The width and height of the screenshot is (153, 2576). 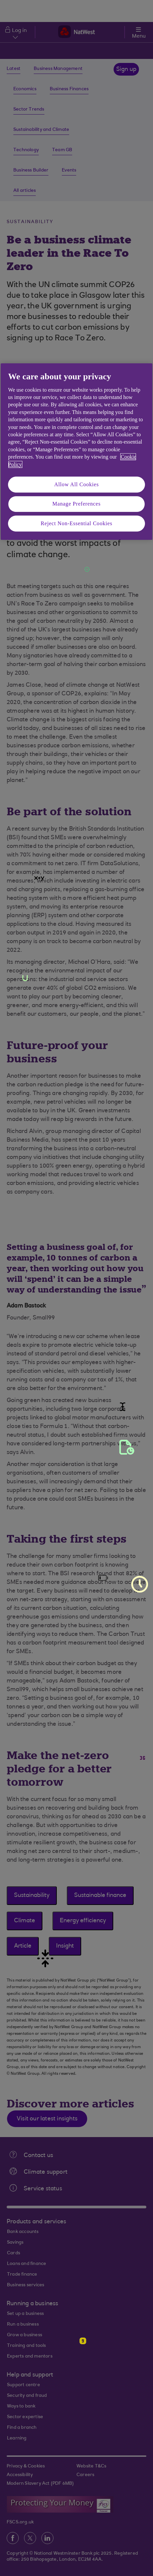 I want to click on the letter U character or text element, so click(x=25, y=978).